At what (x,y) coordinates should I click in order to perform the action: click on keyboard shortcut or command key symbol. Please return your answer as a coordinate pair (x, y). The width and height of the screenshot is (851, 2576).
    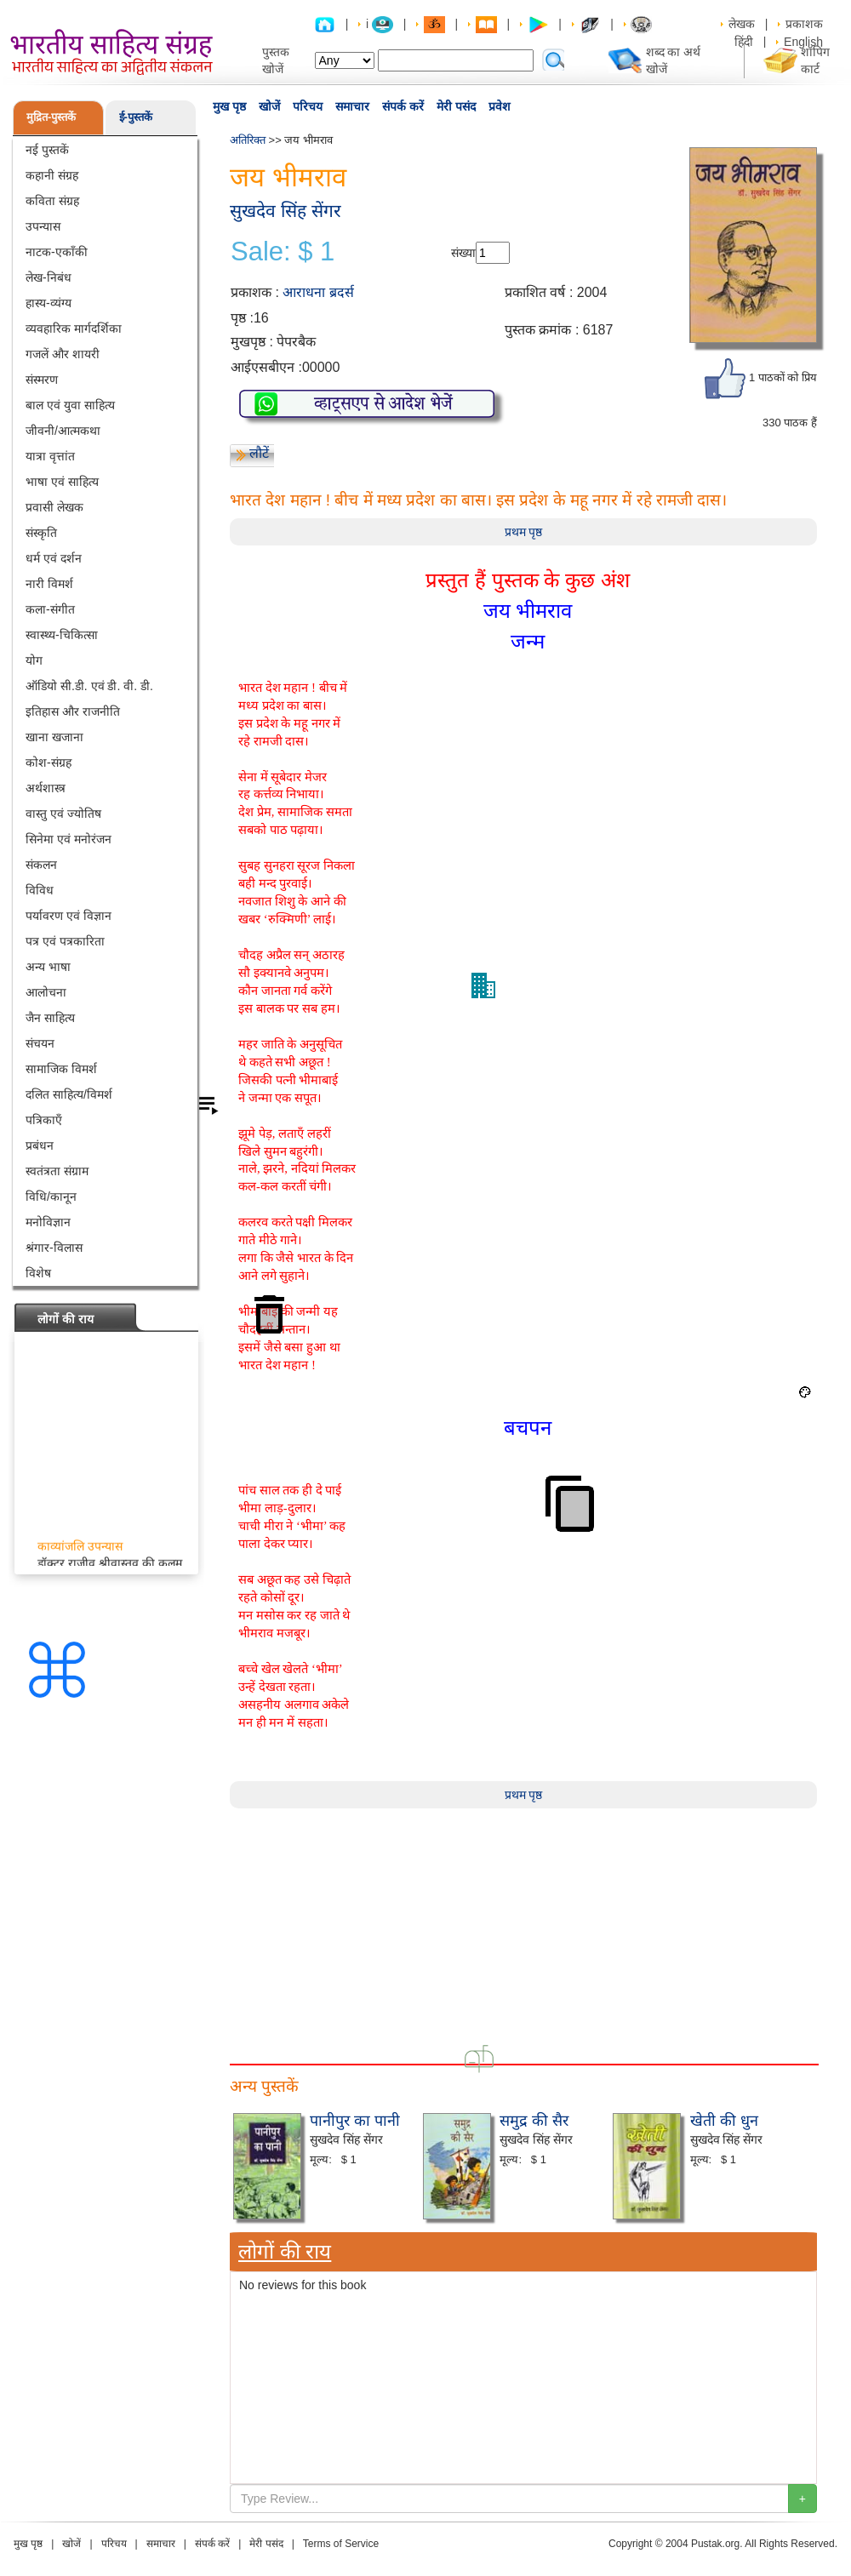
    Looking at the image, I should click on (57, 1670).